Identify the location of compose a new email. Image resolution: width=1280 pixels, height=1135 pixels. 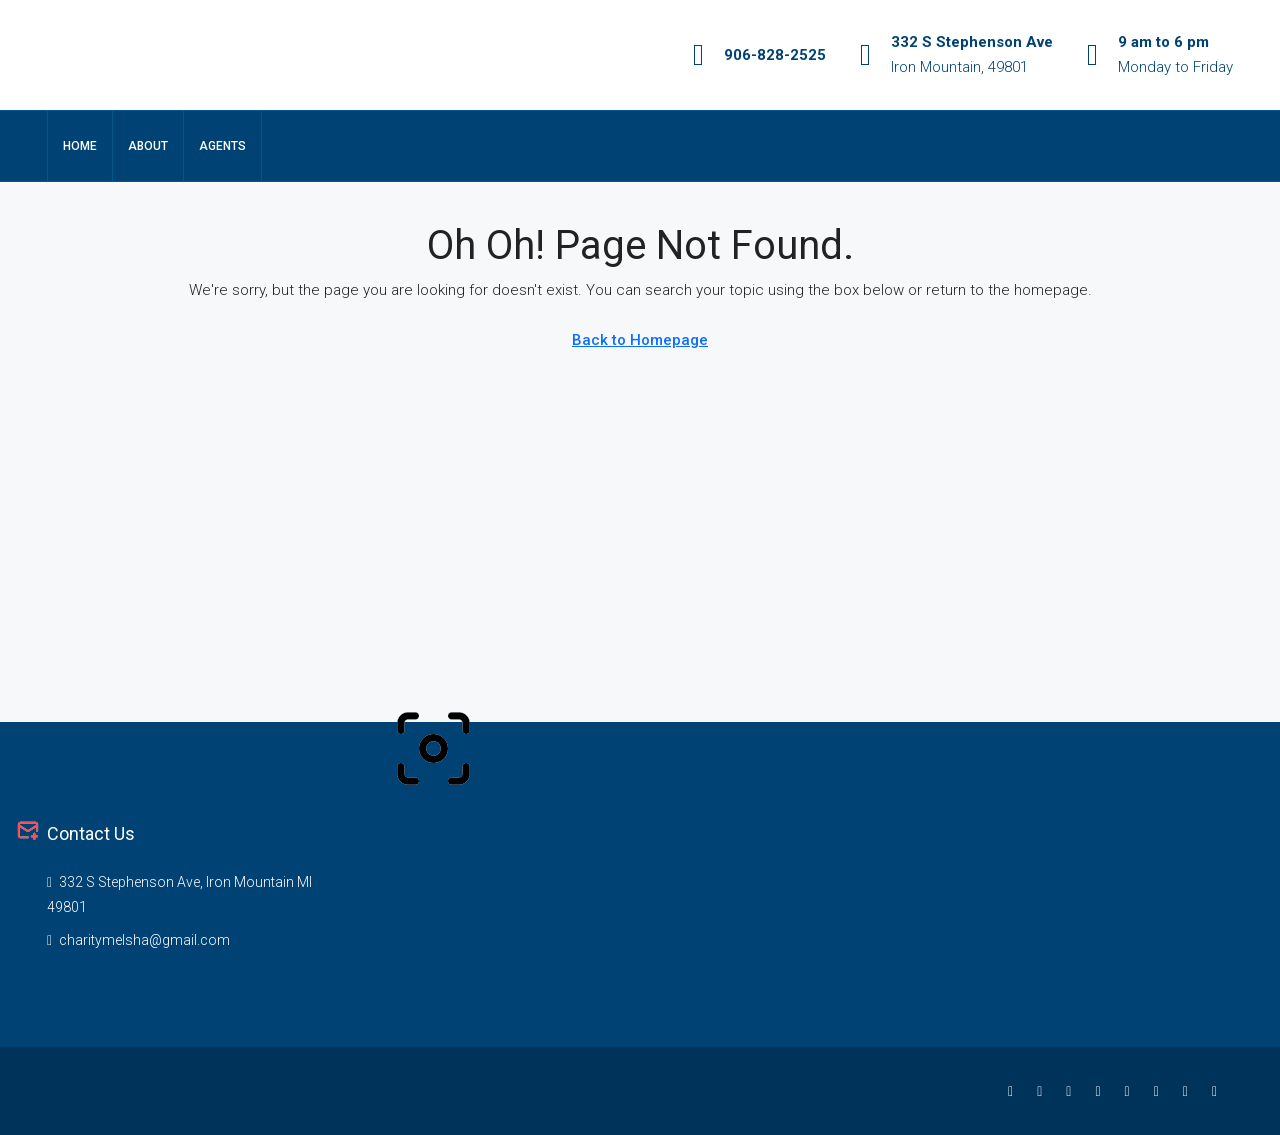
(28, 830).